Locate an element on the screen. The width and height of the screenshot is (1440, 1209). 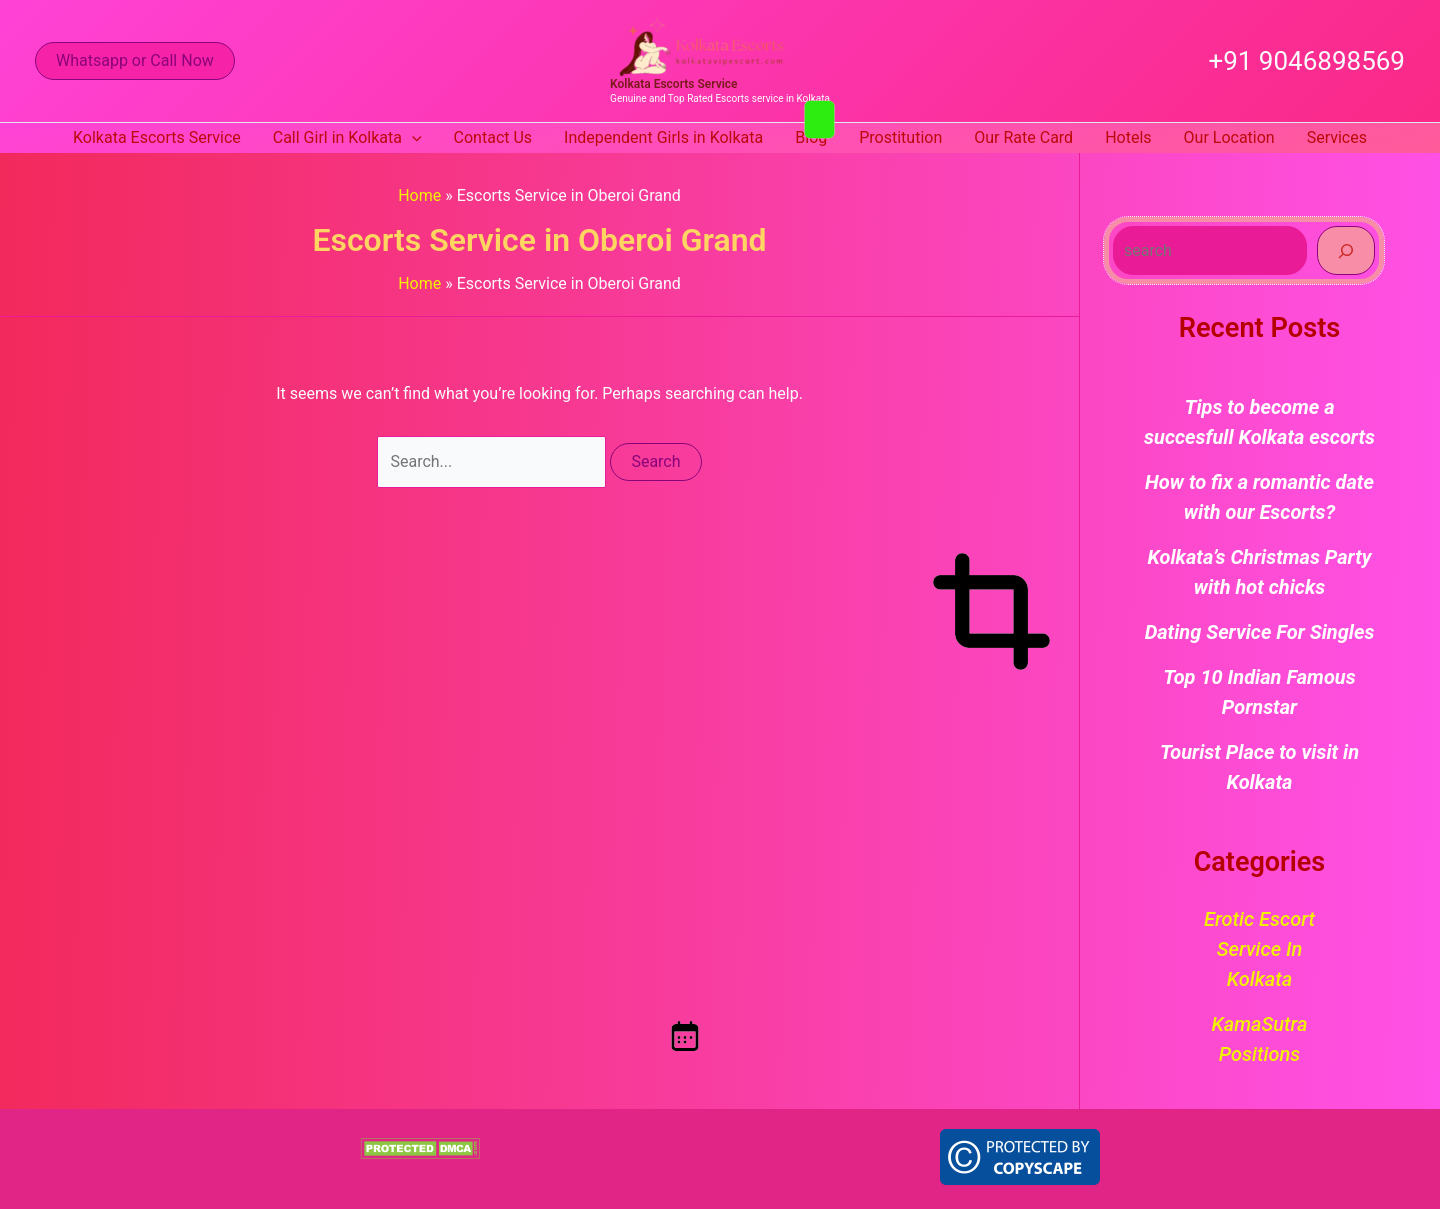
crop an image or photo is located at coordinates (991, 611).